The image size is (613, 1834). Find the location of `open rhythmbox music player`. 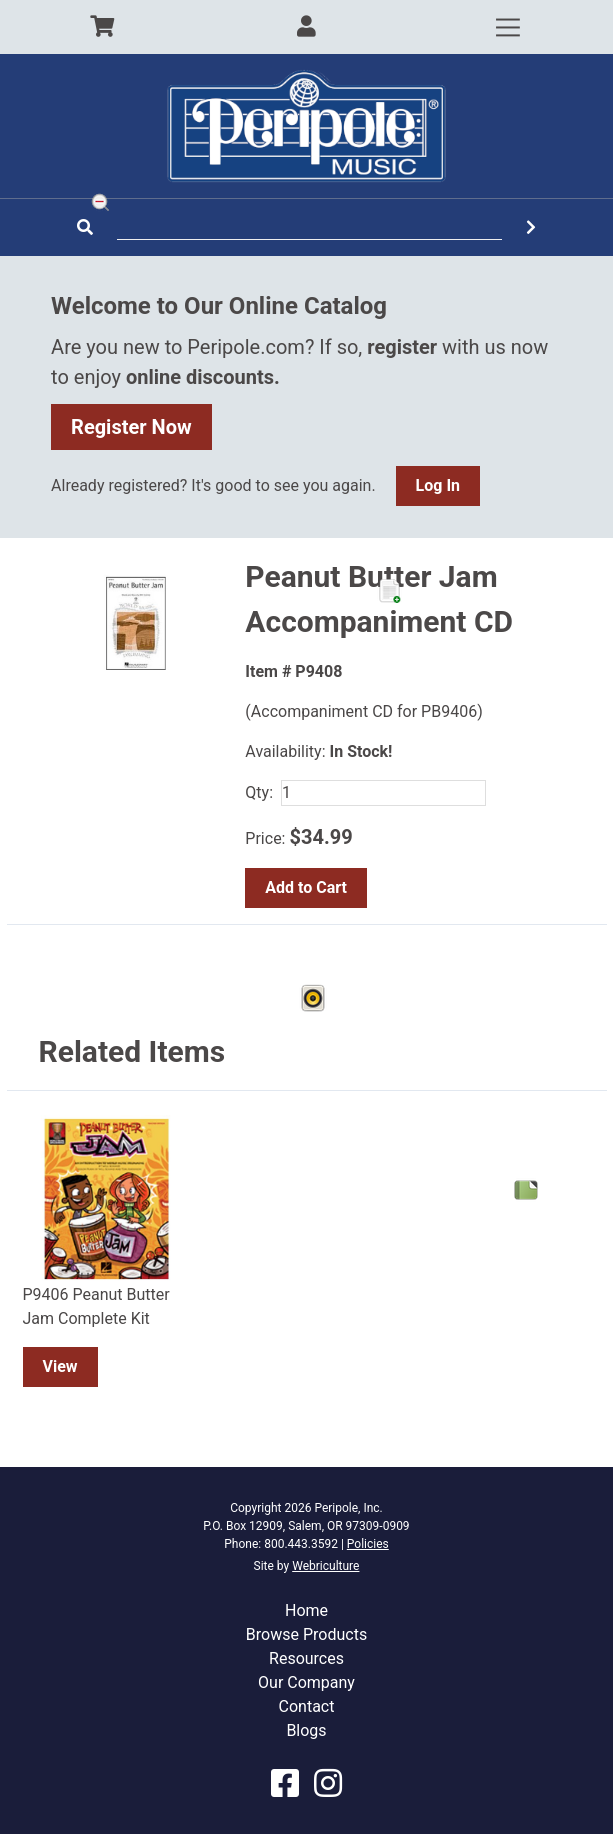

open rhythmbox music player is located at coordinates (313, 998).